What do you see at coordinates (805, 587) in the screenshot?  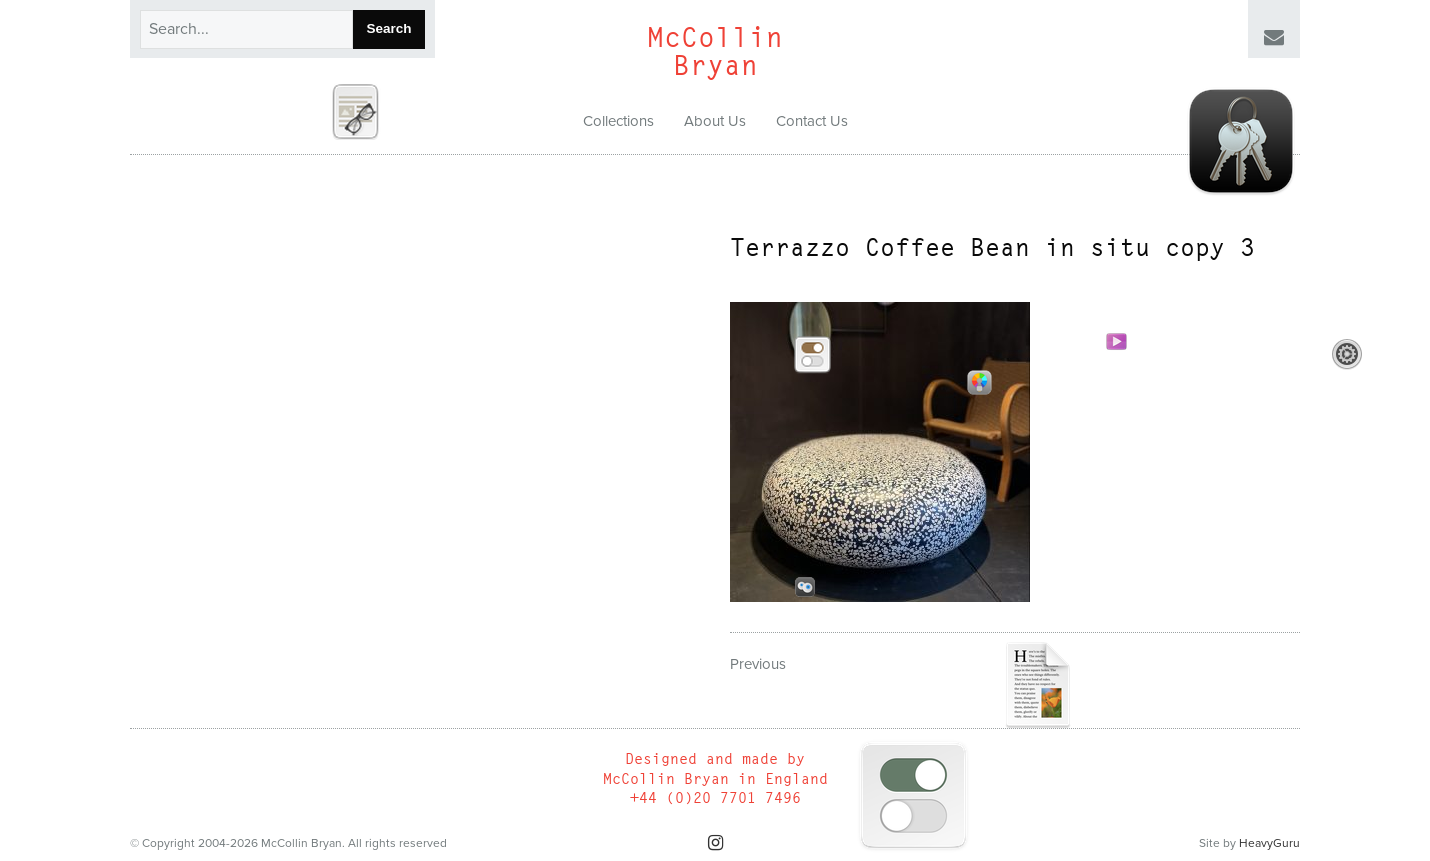 I see `open xfce4 eyes desktop widget` at bounding box center [805, 587].